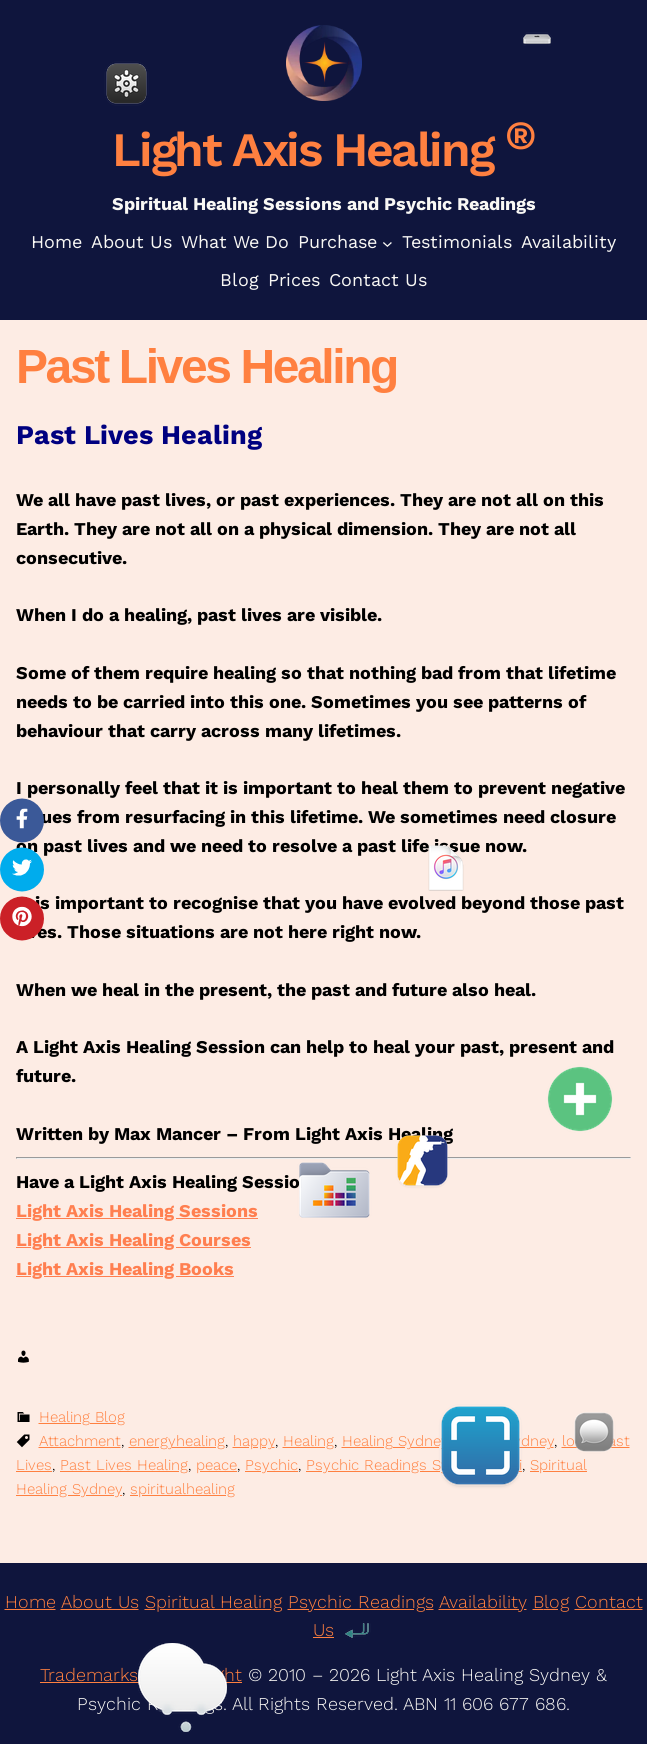  What do you see at coordinates (594, 1432) in the screenshot?
I see `open the messages app` at bounding box center [594, 1432].